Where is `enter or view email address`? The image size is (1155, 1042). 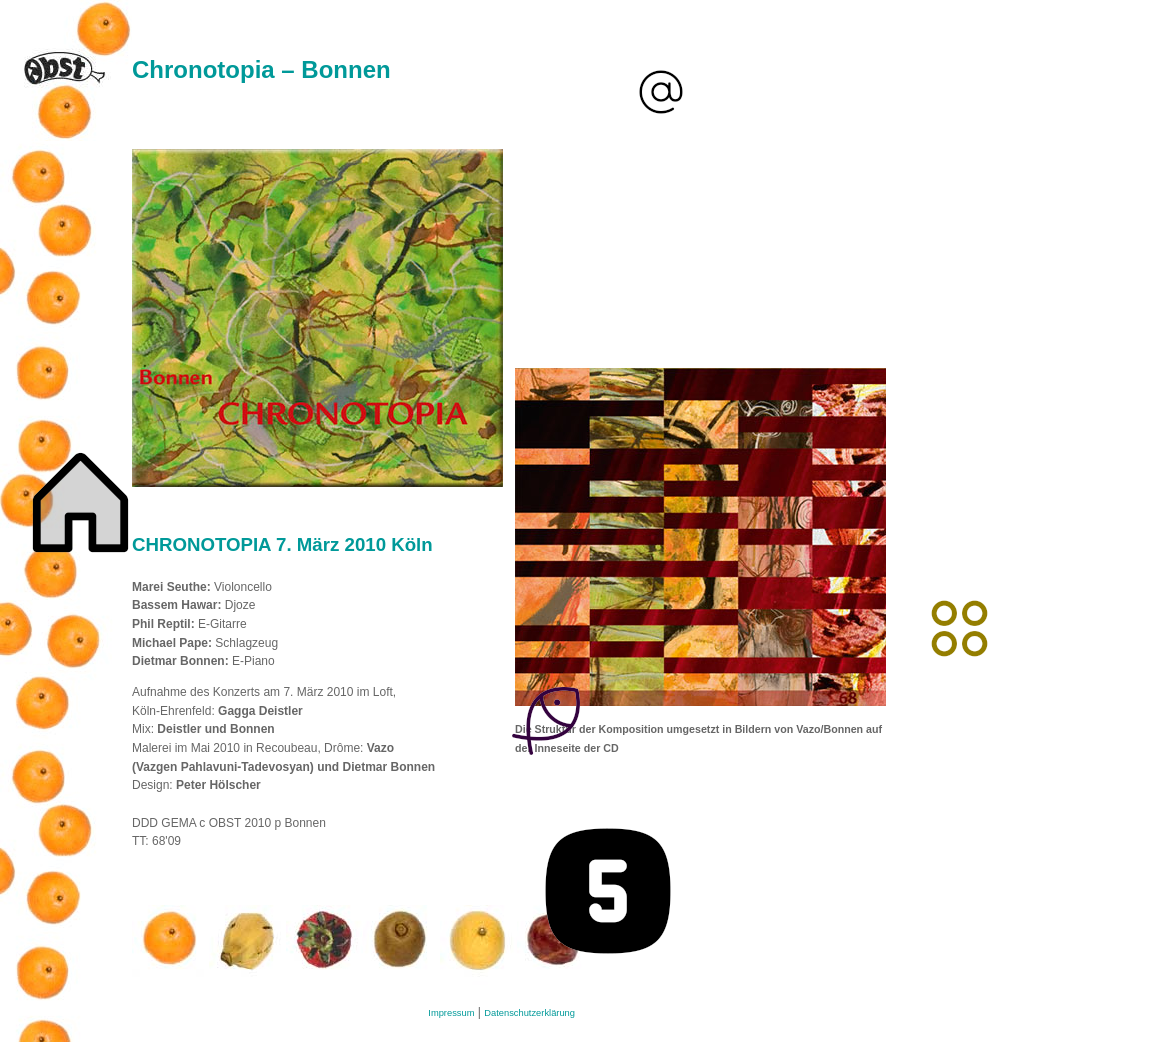
enter or view email address is located at coordinates (661, 92).